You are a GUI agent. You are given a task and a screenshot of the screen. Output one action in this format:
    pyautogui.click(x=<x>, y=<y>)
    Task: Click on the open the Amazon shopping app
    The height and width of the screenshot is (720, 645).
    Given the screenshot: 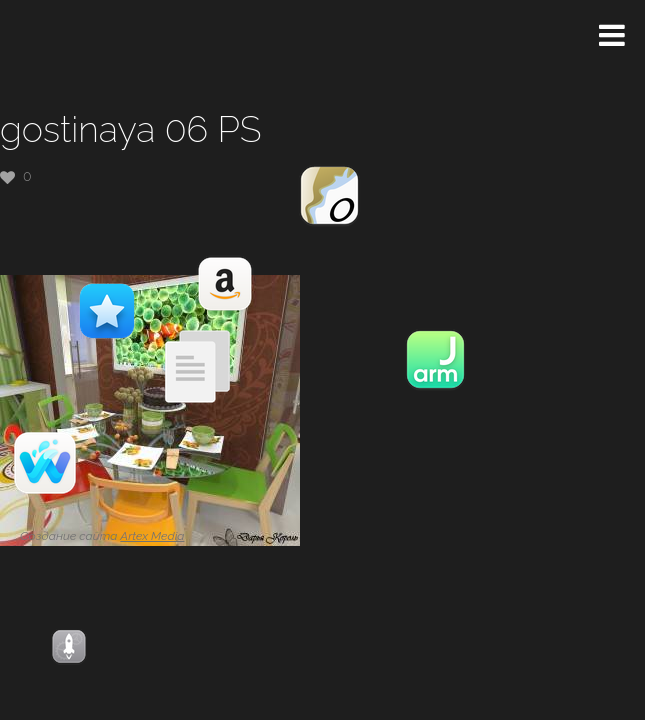 What is the action you would take?
    pyautogui.click(x=225, y=284)
    